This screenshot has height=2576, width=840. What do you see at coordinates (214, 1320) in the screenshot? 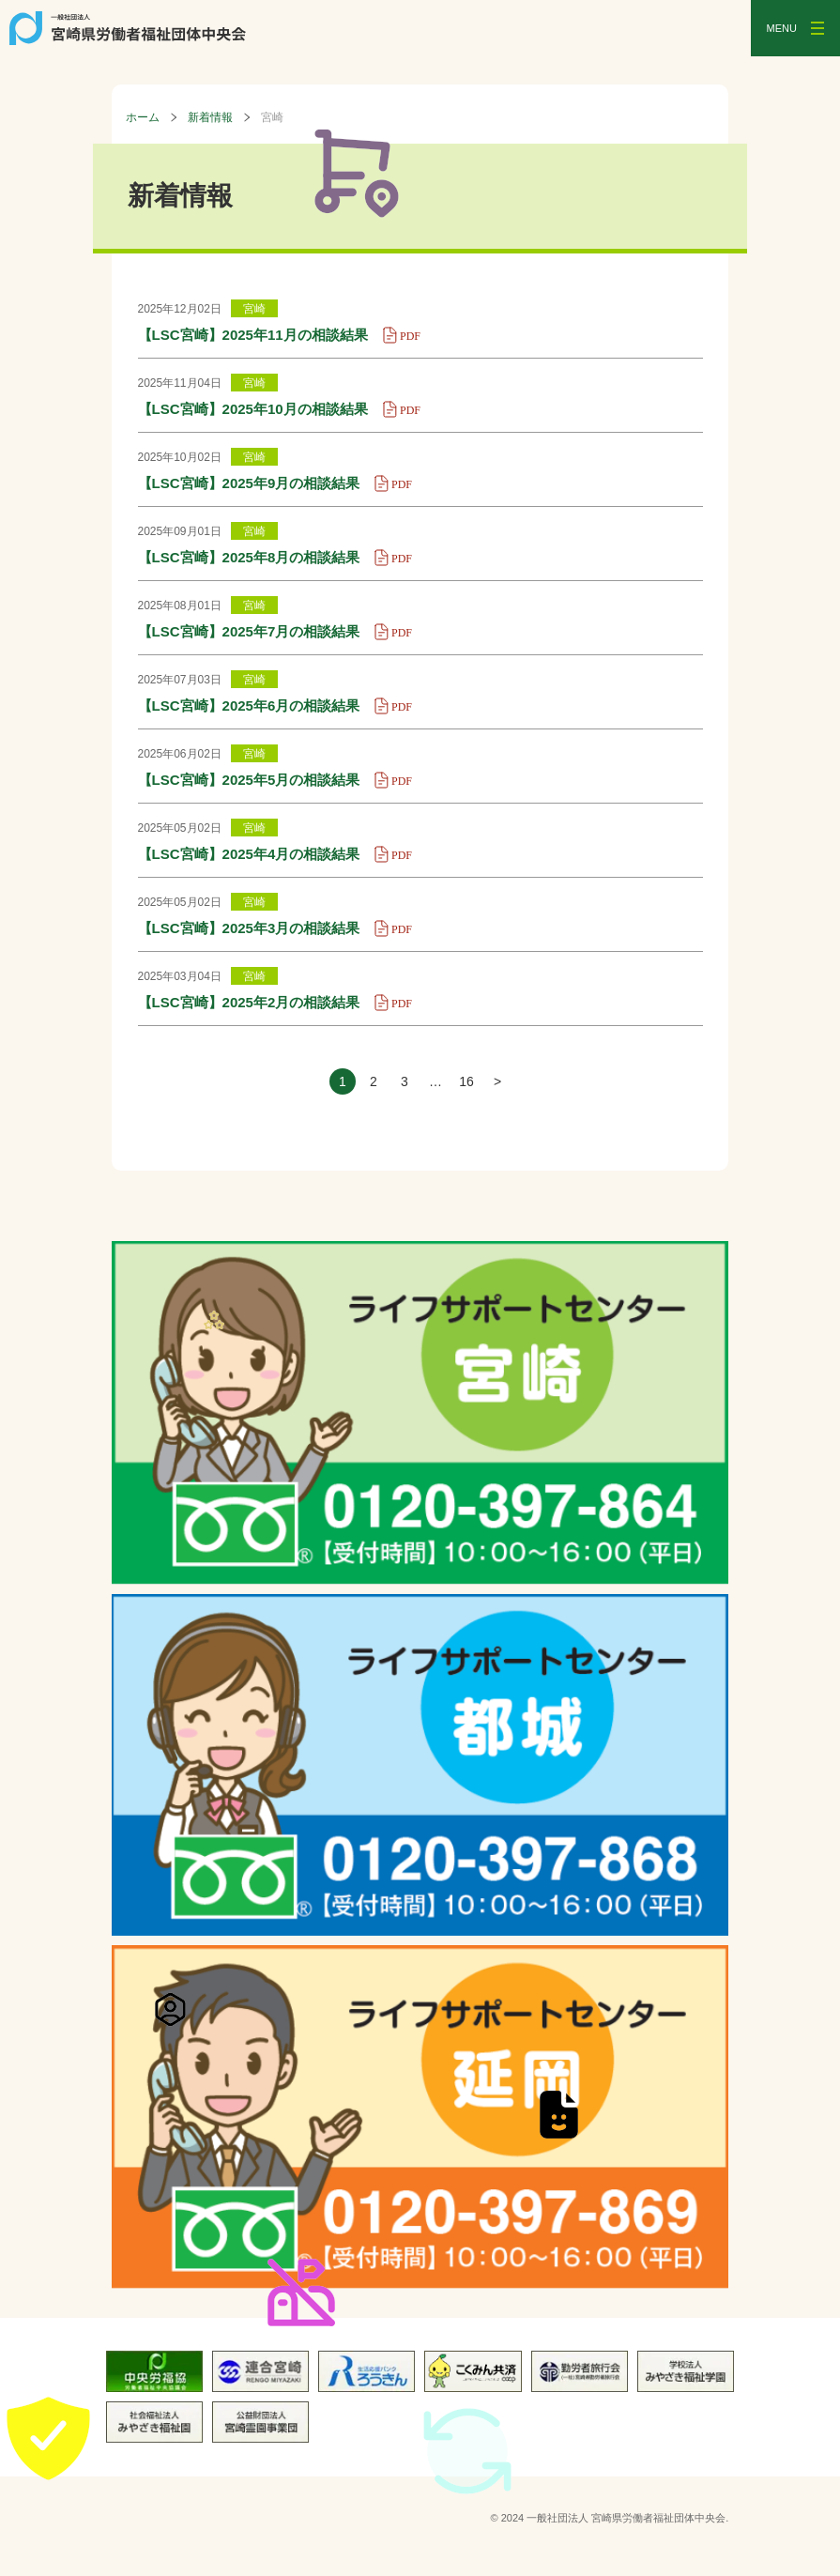
I see `view ratings or reviews` at bounding box center [214, 1320].